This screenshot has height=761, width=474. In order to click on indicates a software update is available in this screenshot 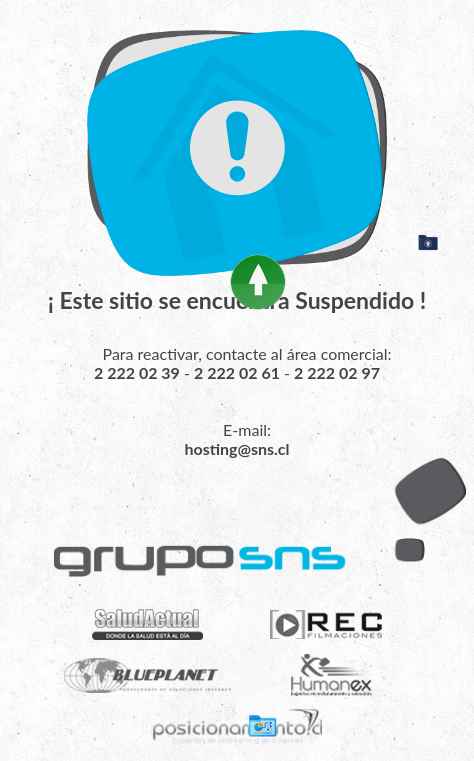, I will do `click(258, 282)`.